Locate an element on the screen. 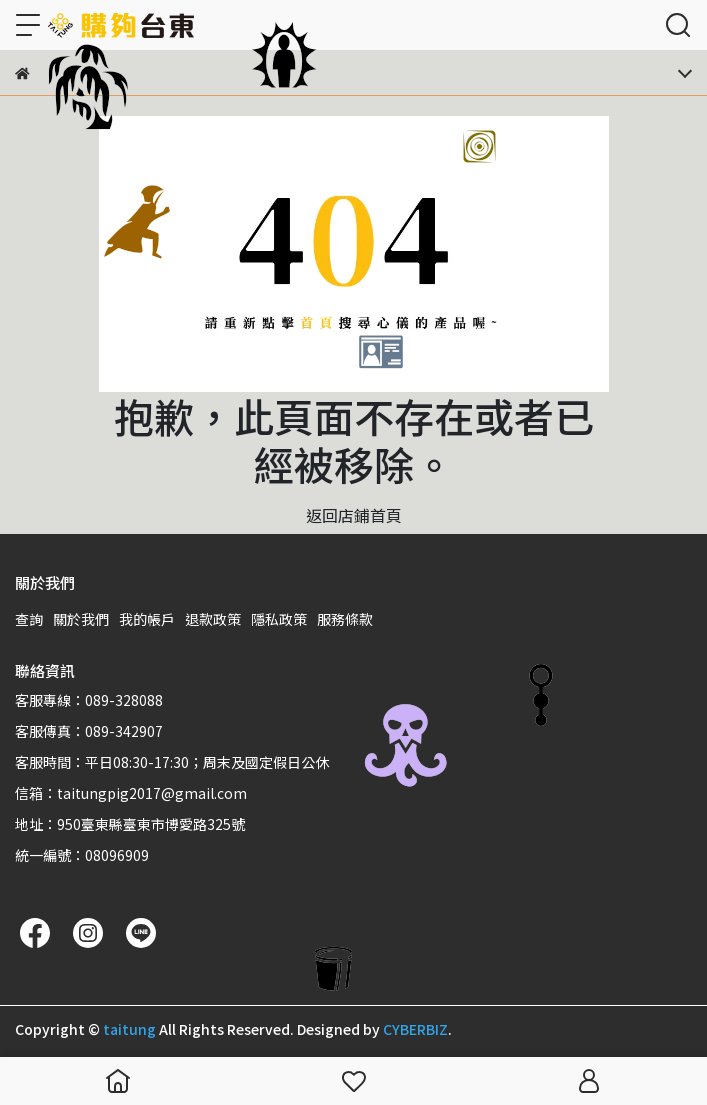 The image size is (707, 1105). abstract decorative element or game asset is located at coordinates (479, 146).